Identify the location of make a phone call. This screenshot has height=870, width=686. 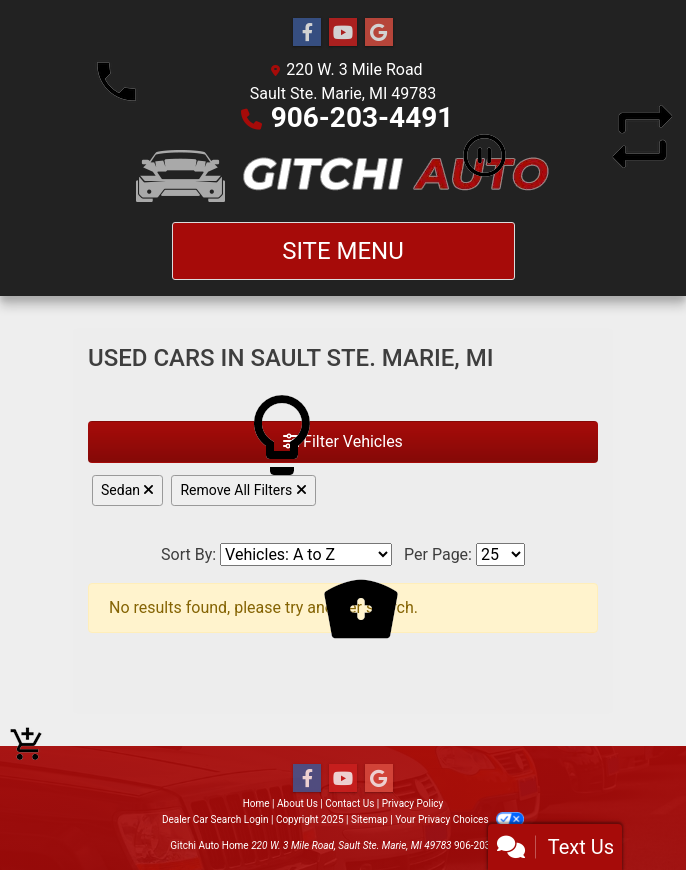
(116, 81).